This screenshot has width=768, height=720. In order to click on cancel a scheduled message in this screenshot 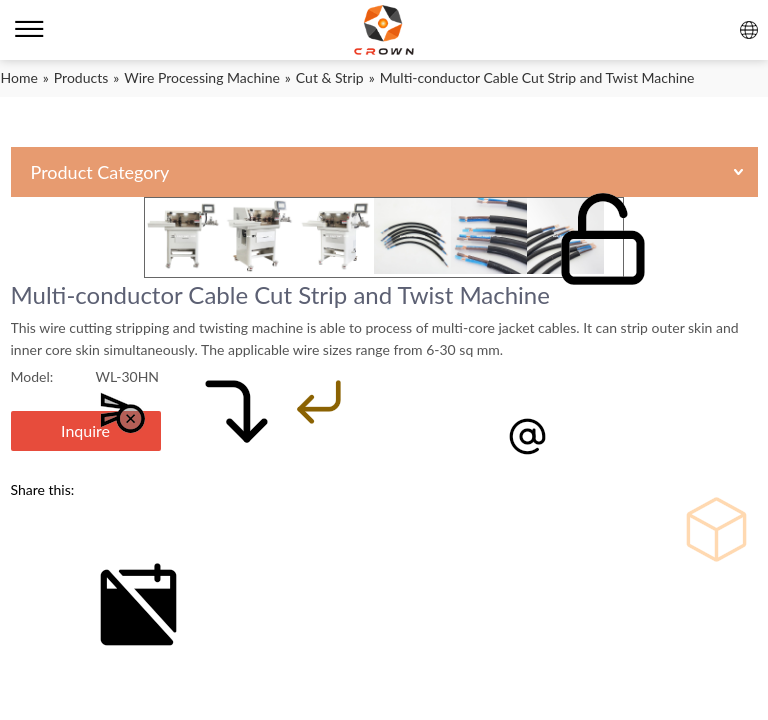, I will do `click(122, 410)`.